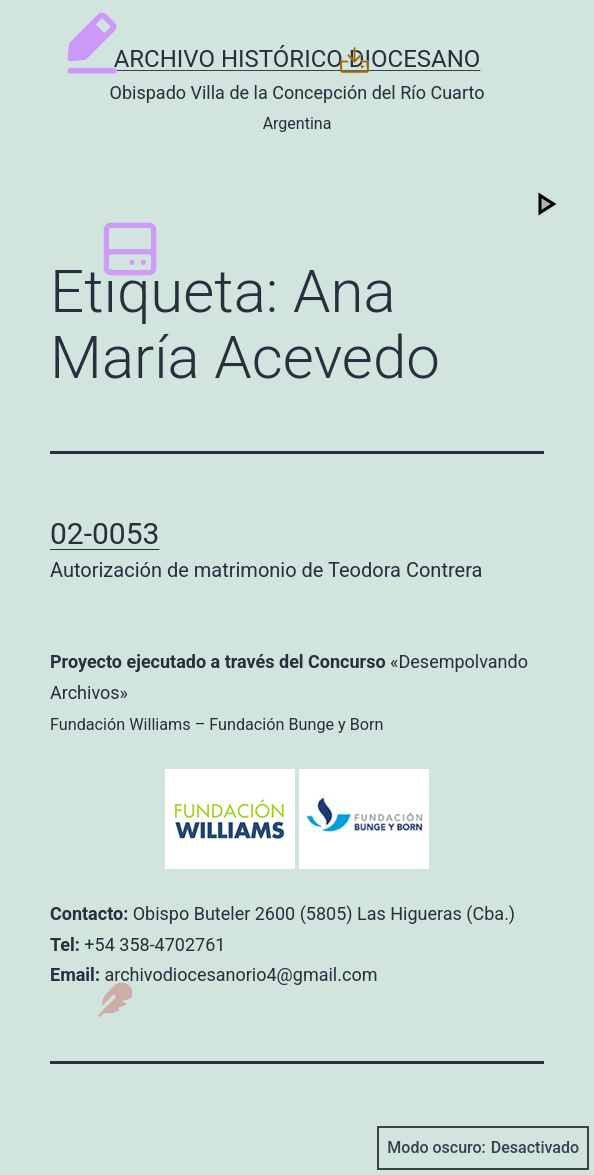  I want to click on edit content or text, so click(92, 43).